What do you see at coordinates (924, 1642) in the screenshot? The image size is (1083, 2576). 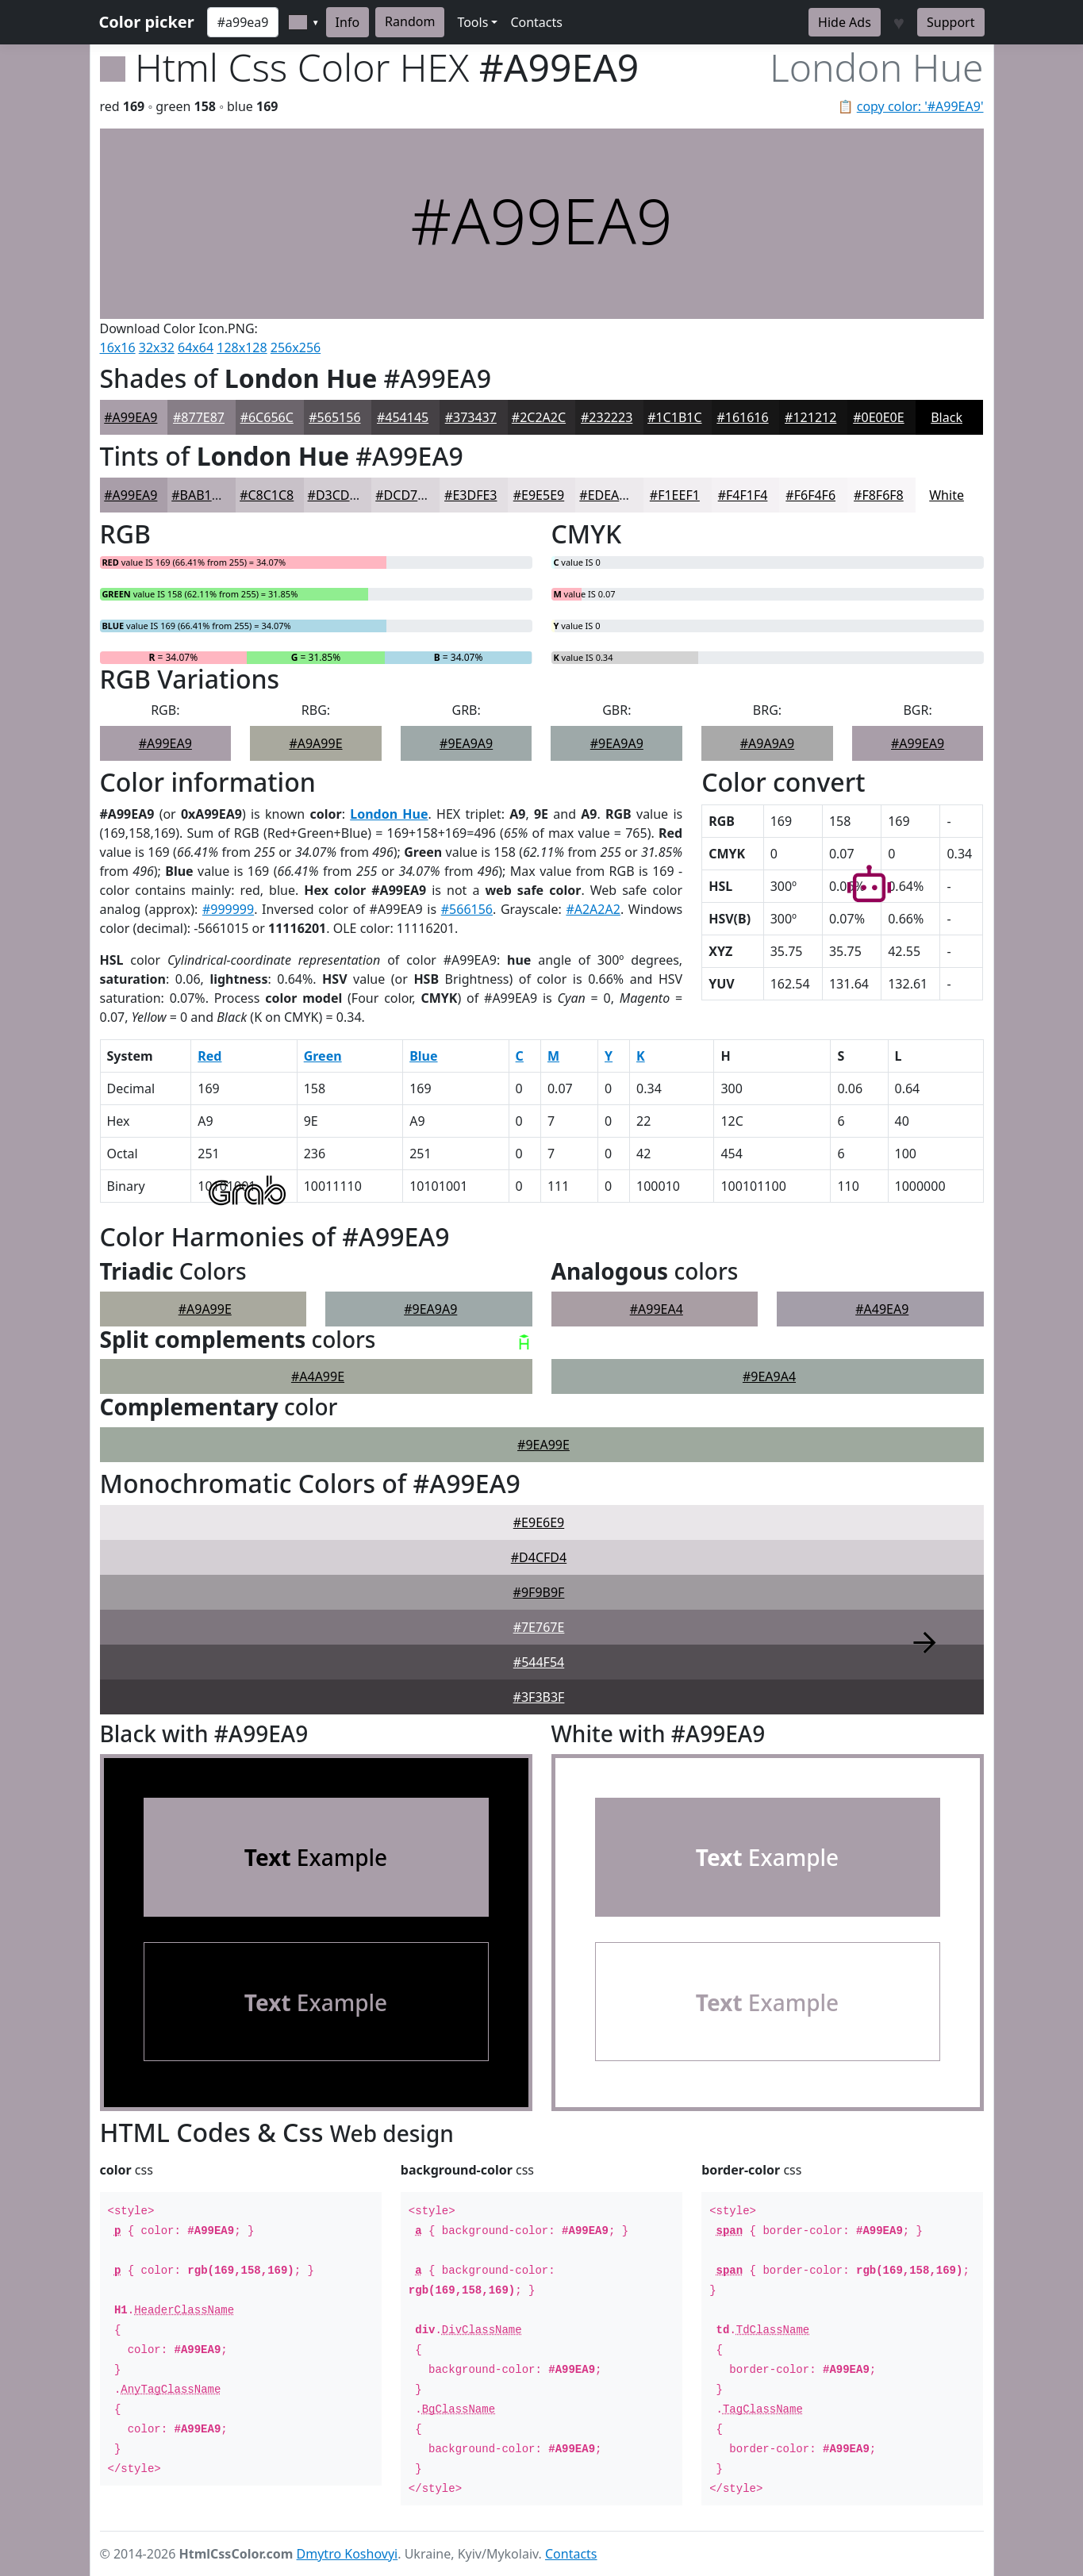 I see `navigate to the next item or screen` at bounding box center [924, 1642].